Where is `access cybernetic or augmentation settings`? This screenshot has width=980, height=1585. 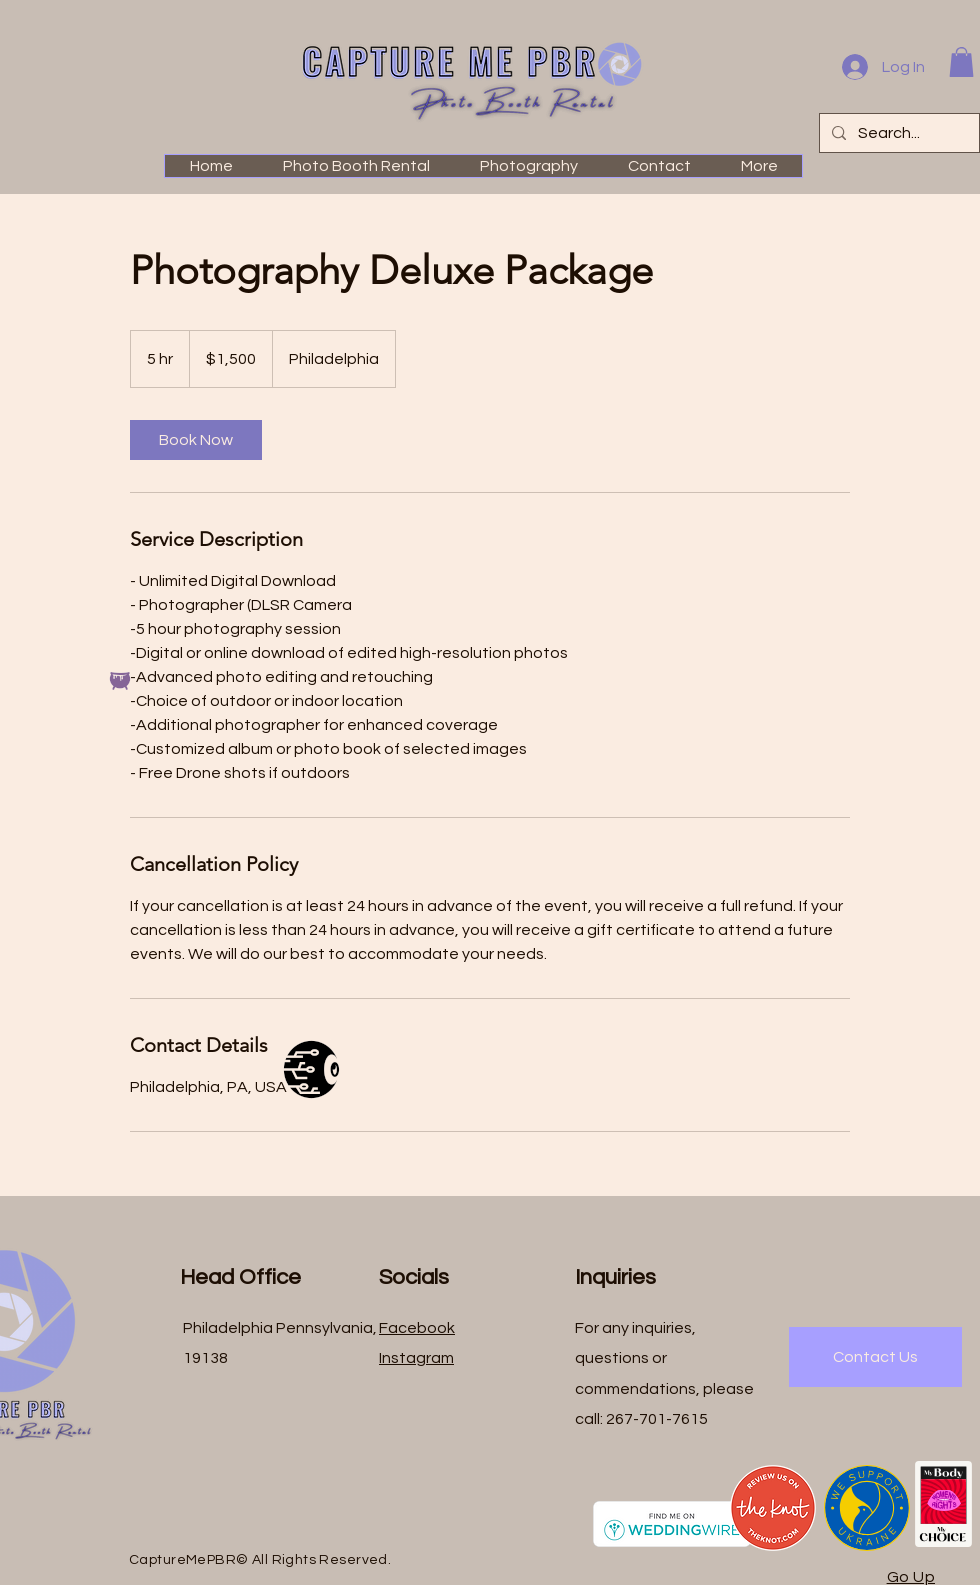
access cybernetic or augmentation settings is located at coordinates (311, 1069).